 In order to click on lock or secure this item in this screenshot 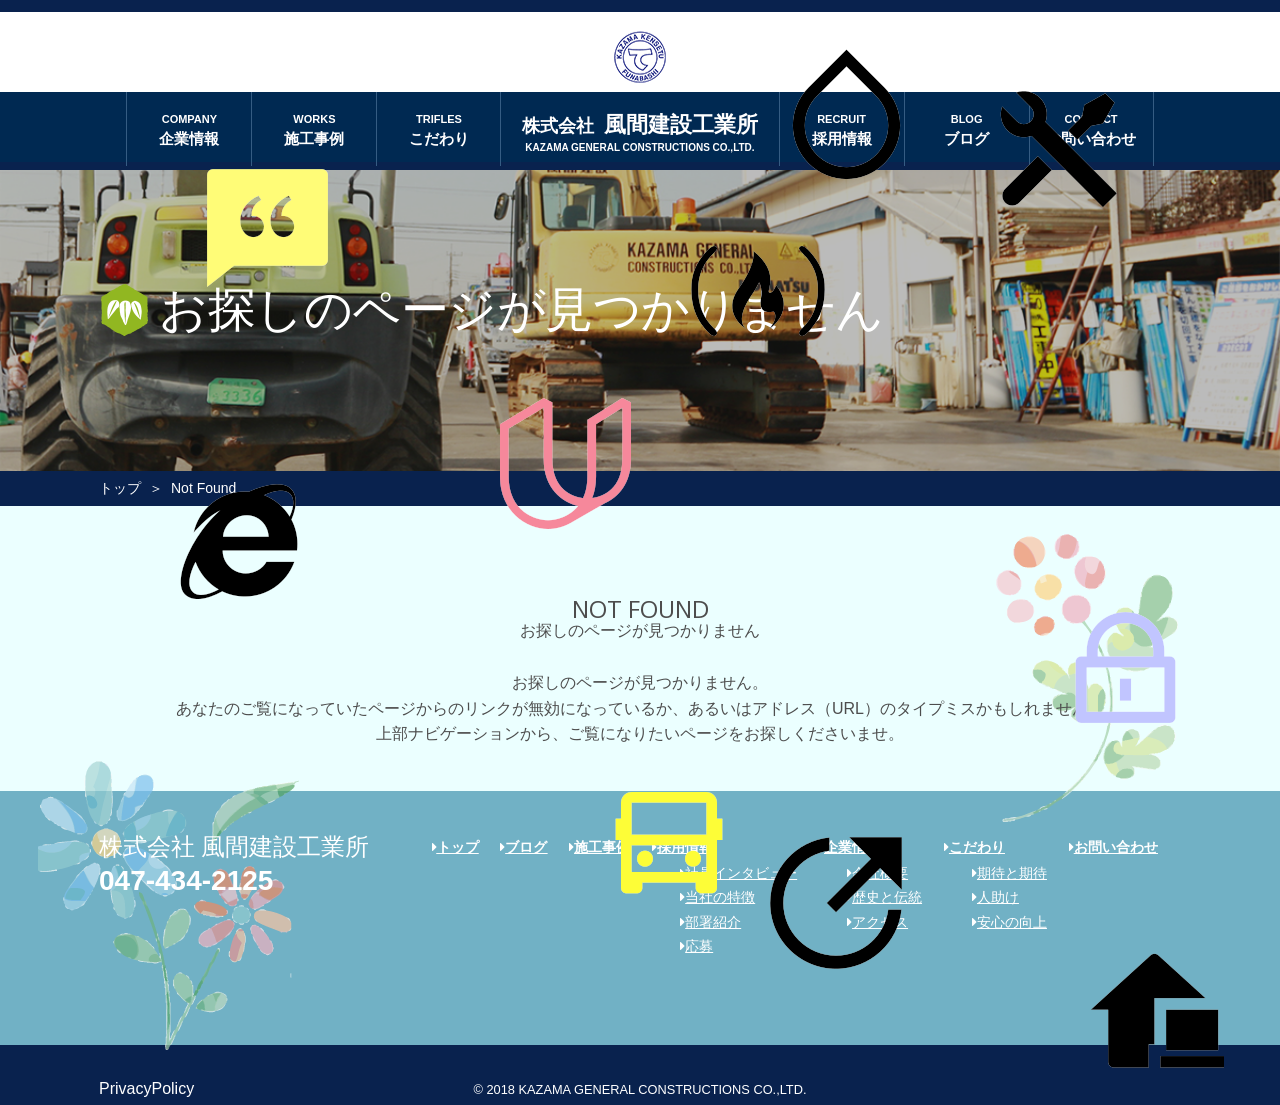, I will do `click(1125, 667)`.